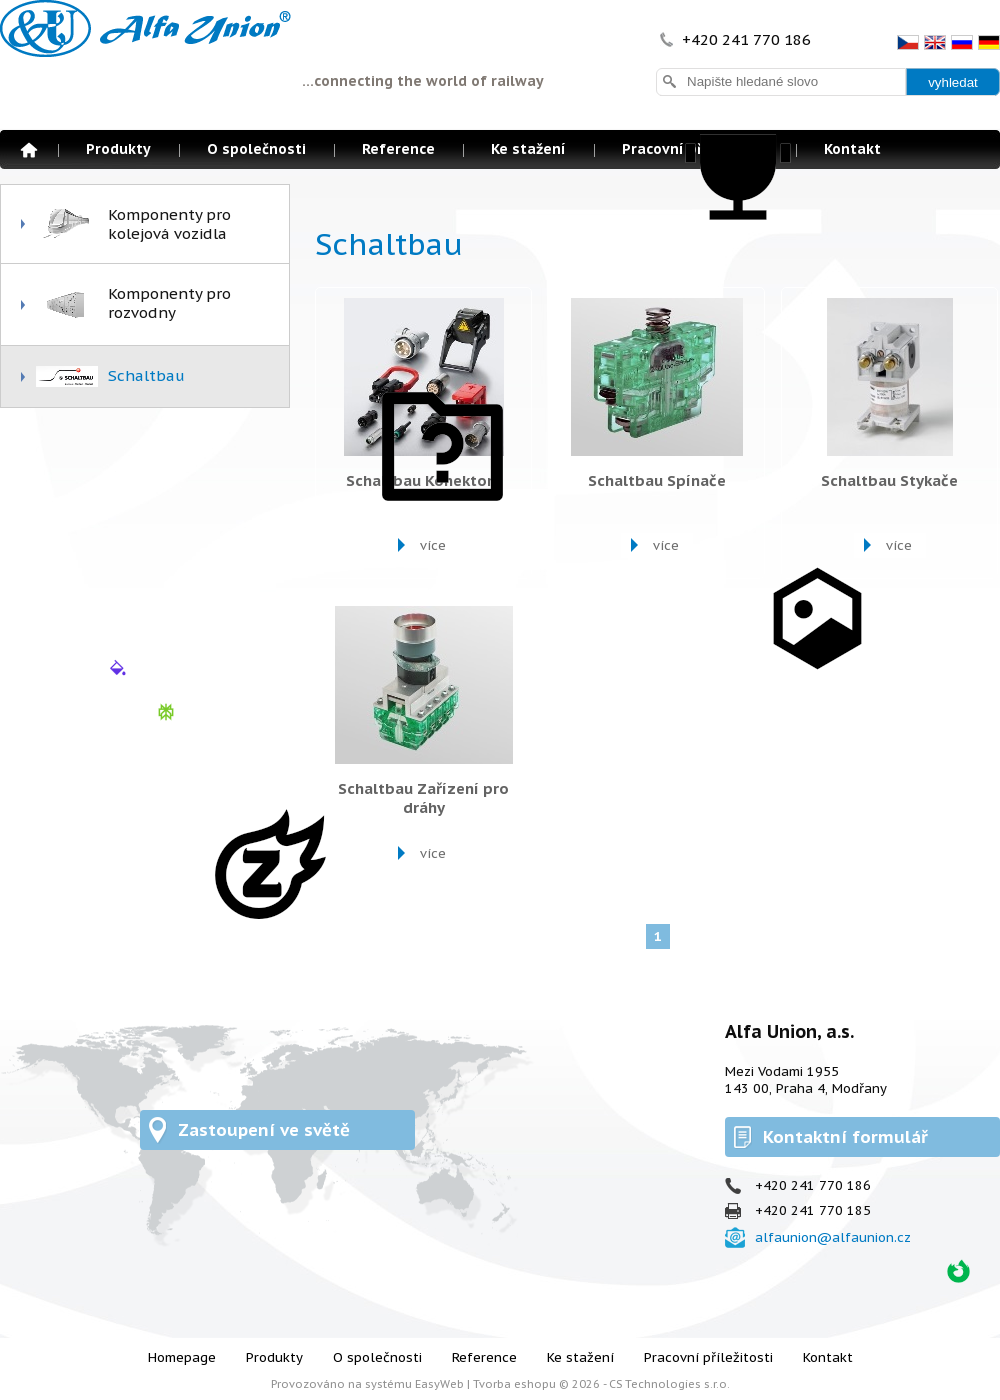 The image size is (1000, 1400). I want to click on link to zcool profile or portfolio, so click(270, 864).